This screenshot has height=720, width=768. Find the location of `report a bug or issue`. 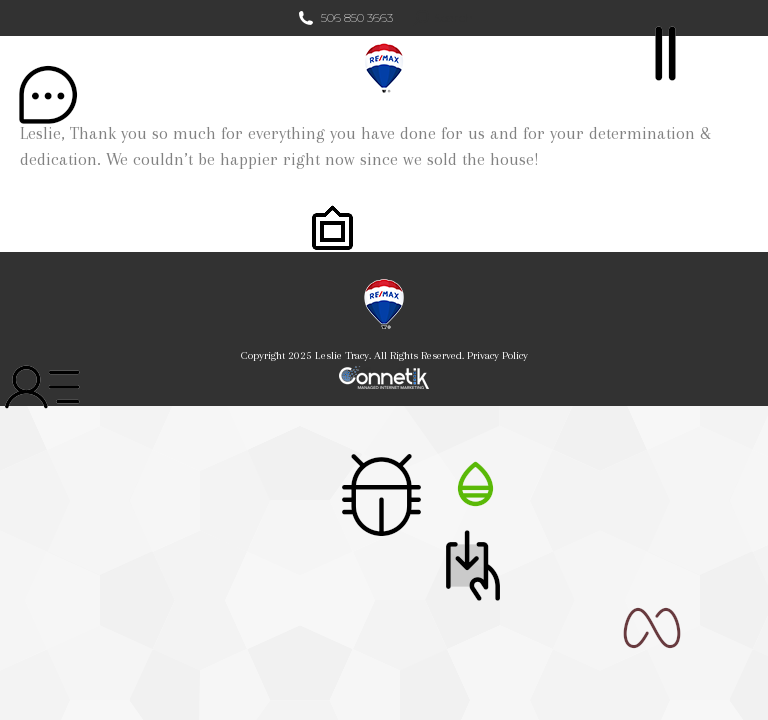

report a bug or issue is located at coordinates (381, 493).